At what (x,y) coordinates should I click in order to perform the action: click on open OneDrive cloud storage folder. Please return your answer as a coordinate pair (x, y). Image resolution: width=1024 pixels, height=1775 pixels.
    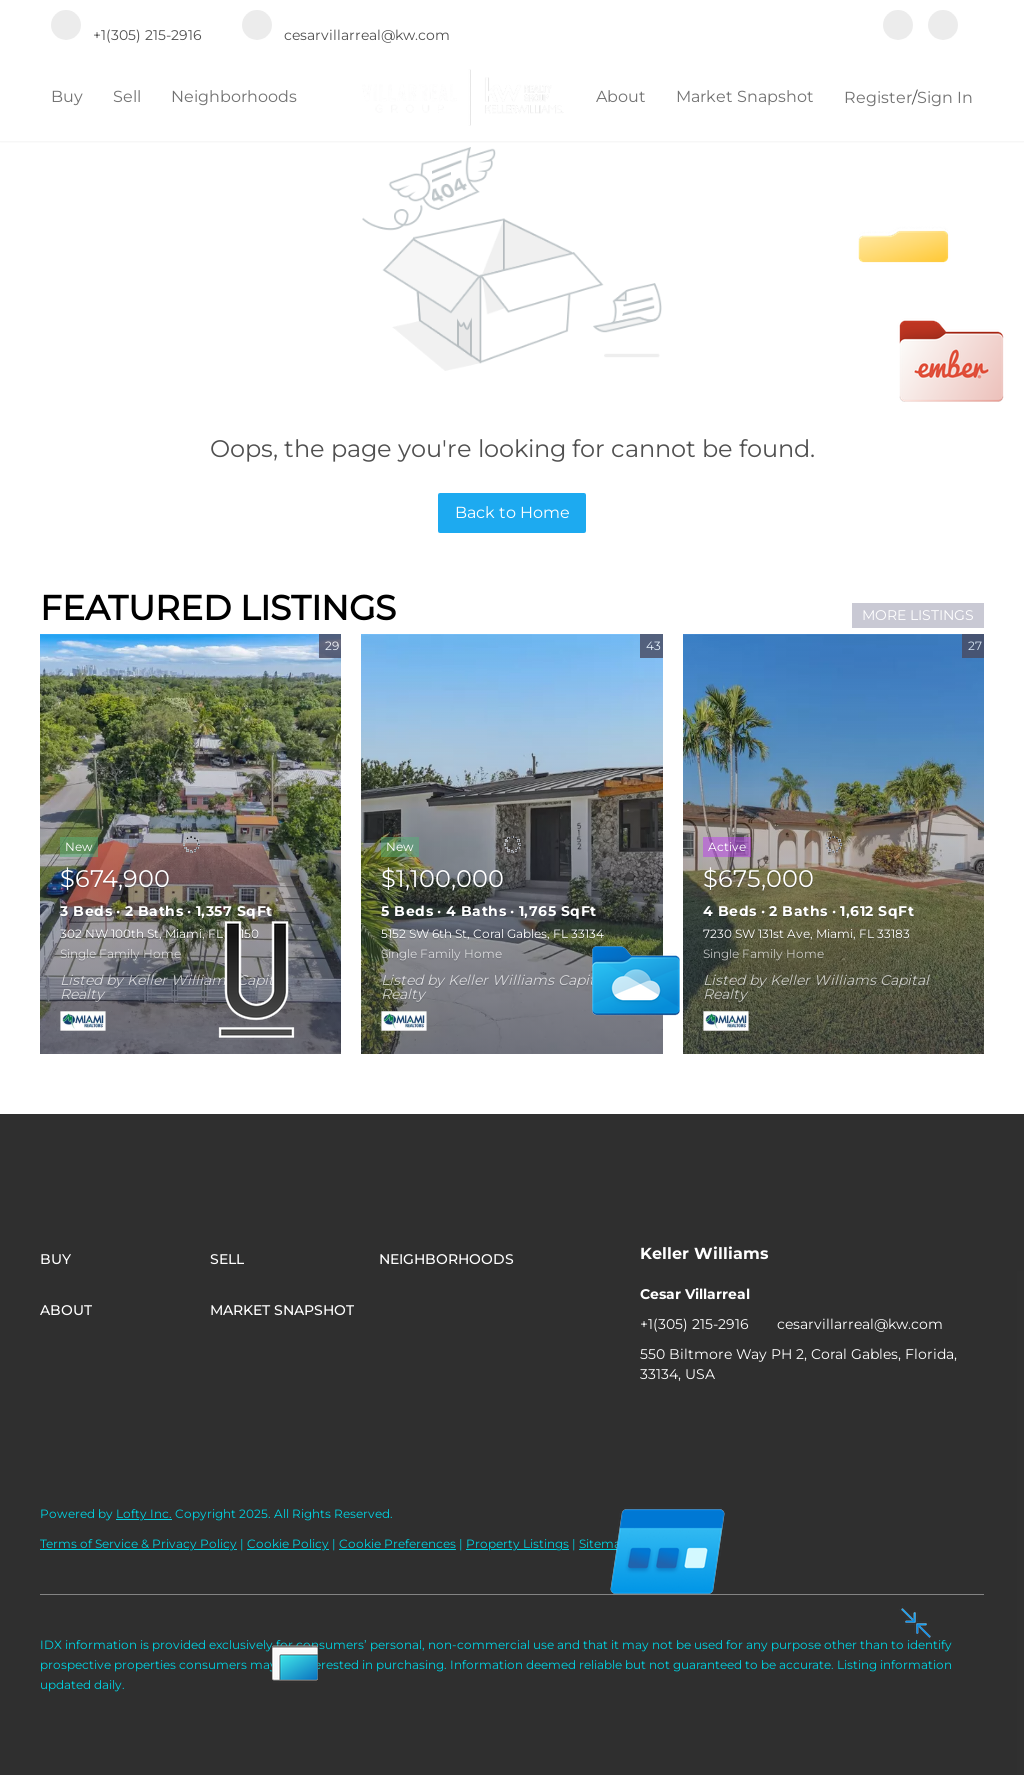
    Looking at the image, I should click on (636, 983).